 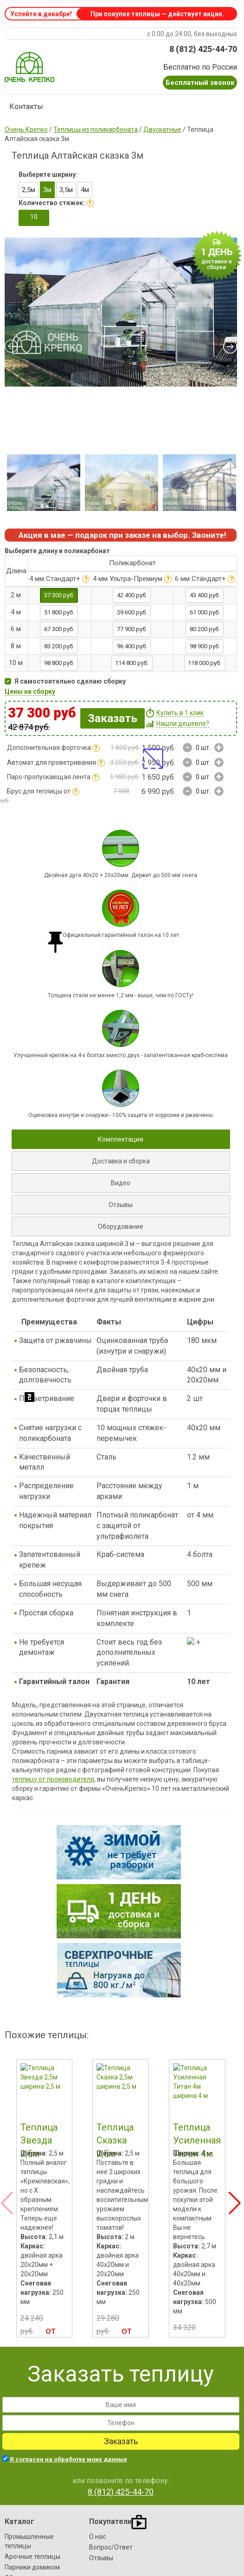 I want to click on select option number two, so click(x=29, y=1397).